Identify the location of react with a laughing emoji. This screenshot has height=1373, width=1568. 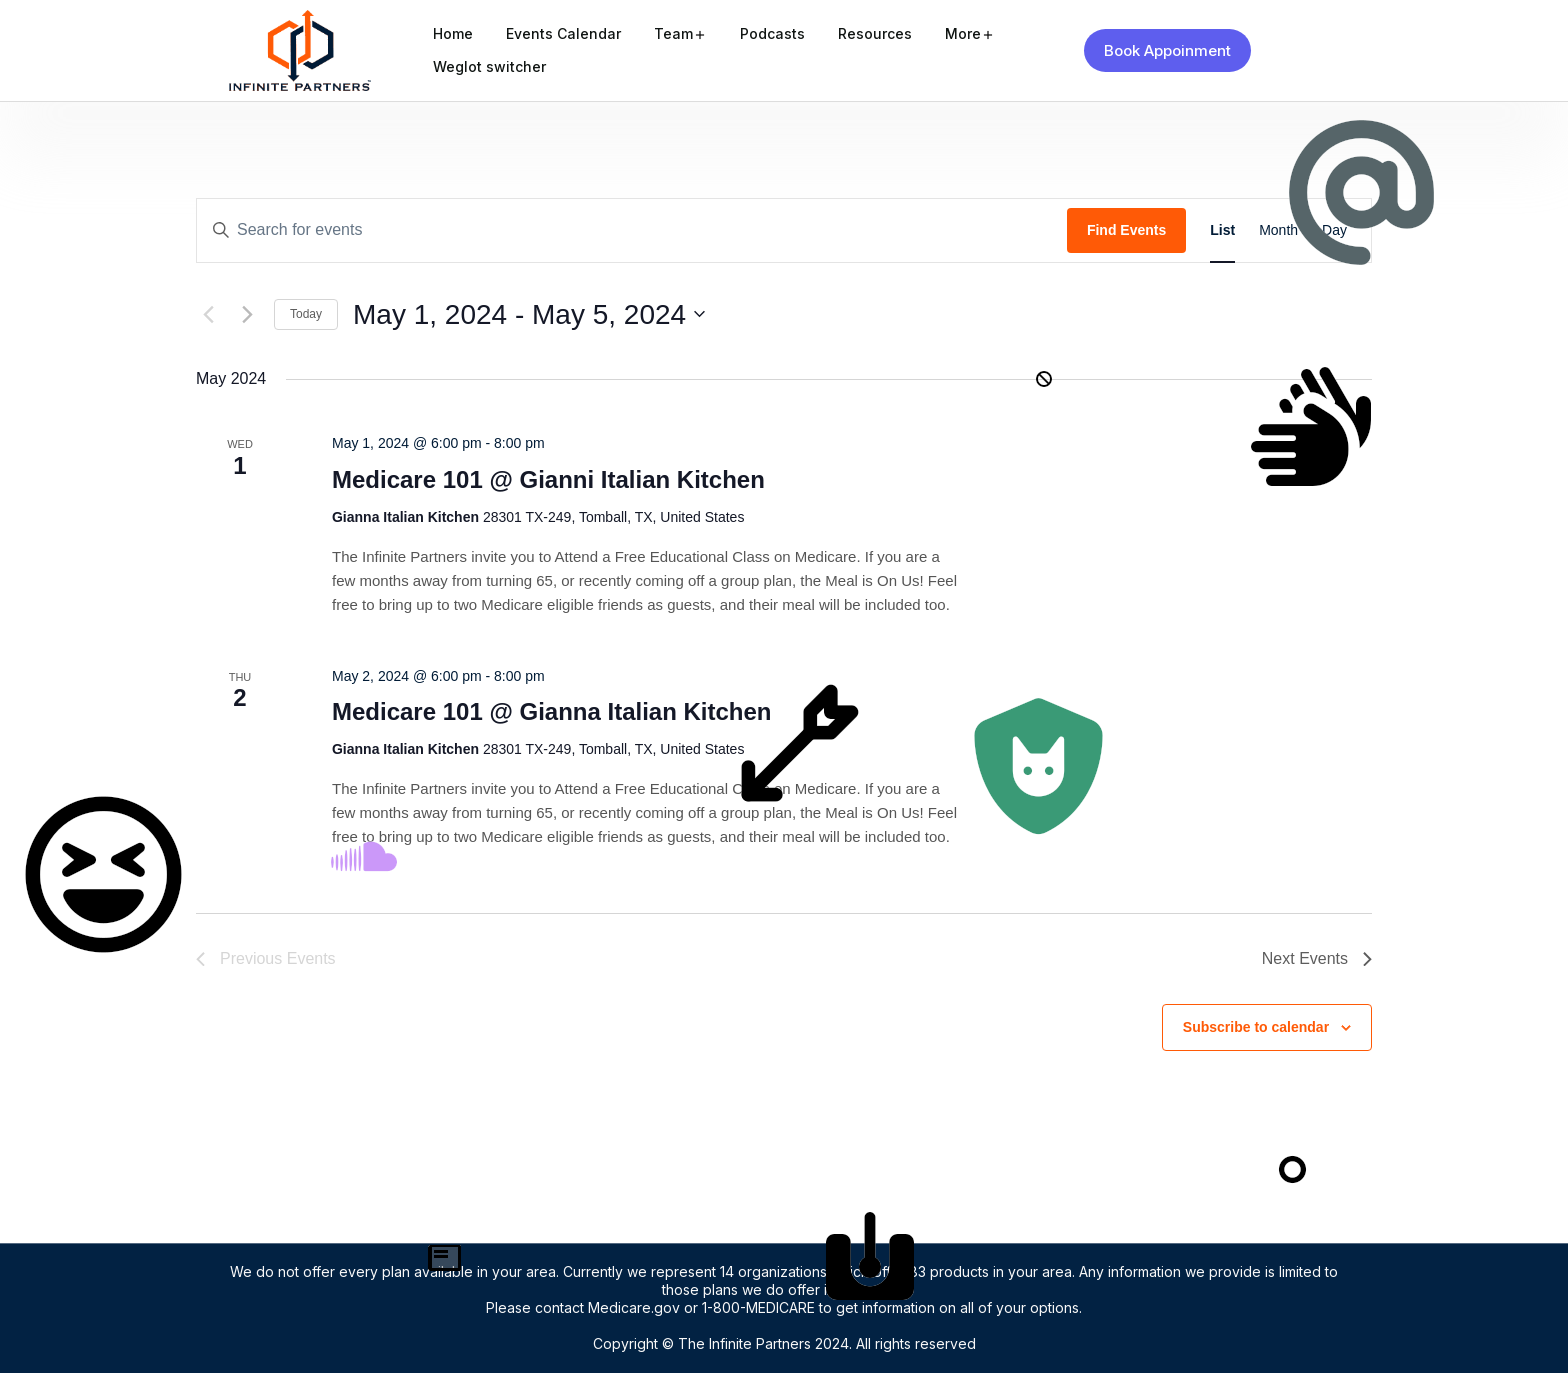
(103, 874).